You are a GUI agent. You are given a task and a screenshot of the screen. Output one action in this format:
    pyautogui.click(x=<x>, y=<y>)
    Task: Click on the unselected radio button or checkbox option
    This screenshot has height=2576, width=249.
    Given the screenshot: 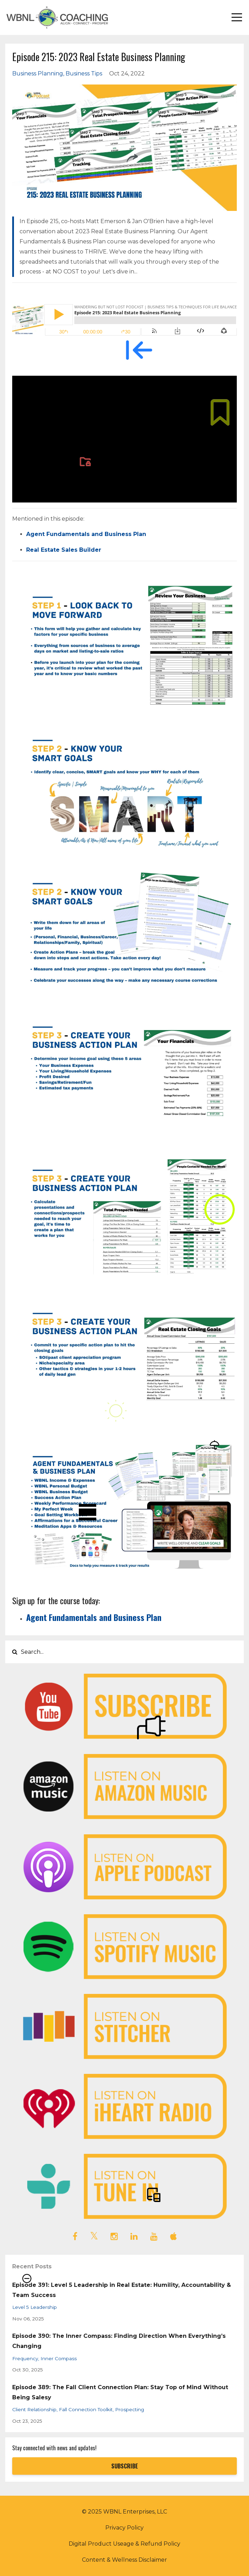 What is the action you would take?
    pyautogui.click(x=219, y=1209)
    